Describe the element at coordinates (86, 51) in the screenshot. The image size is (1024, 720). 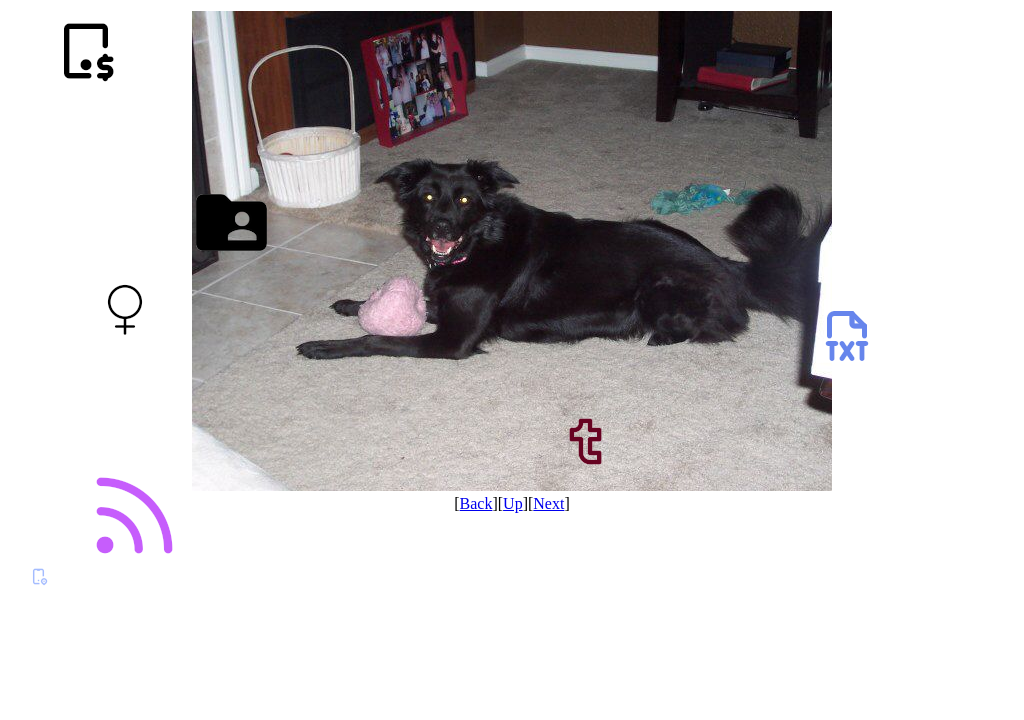
I see `access tablet payment or billing settings` at that location.